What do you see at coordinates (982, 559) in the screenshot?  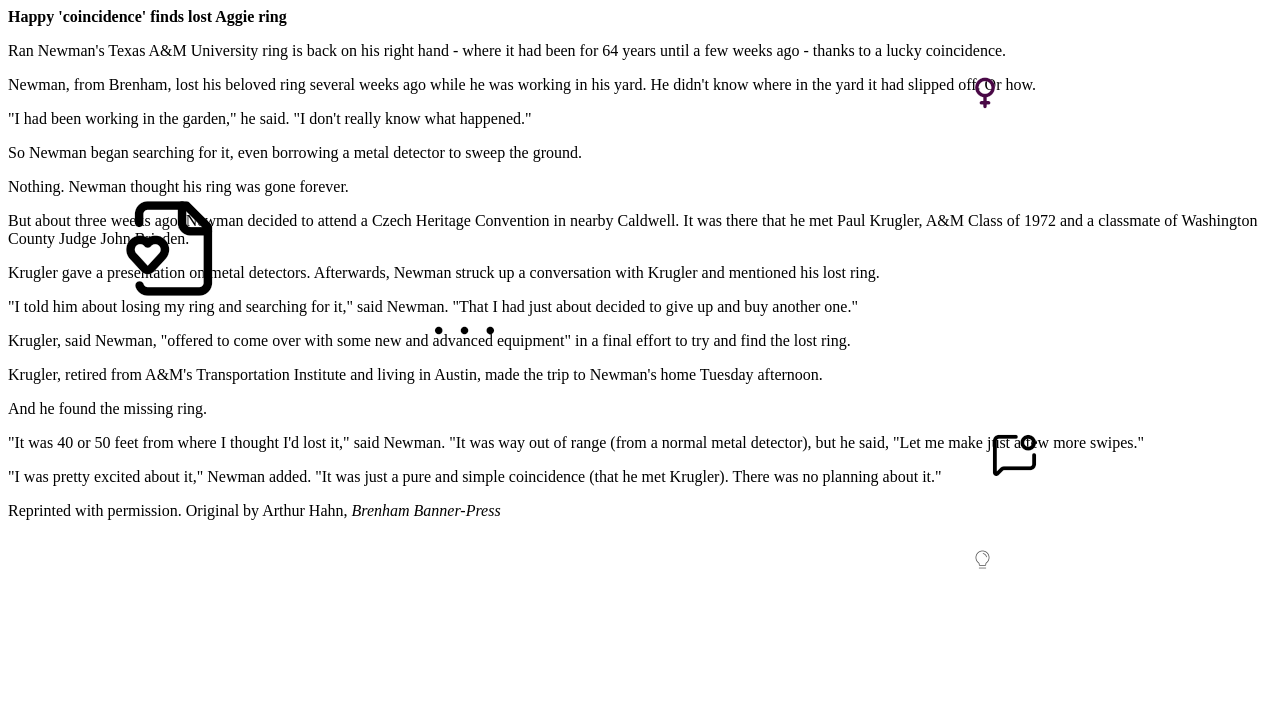 I see `view tips or helpful suggestions` at bounding box center [982, 559].